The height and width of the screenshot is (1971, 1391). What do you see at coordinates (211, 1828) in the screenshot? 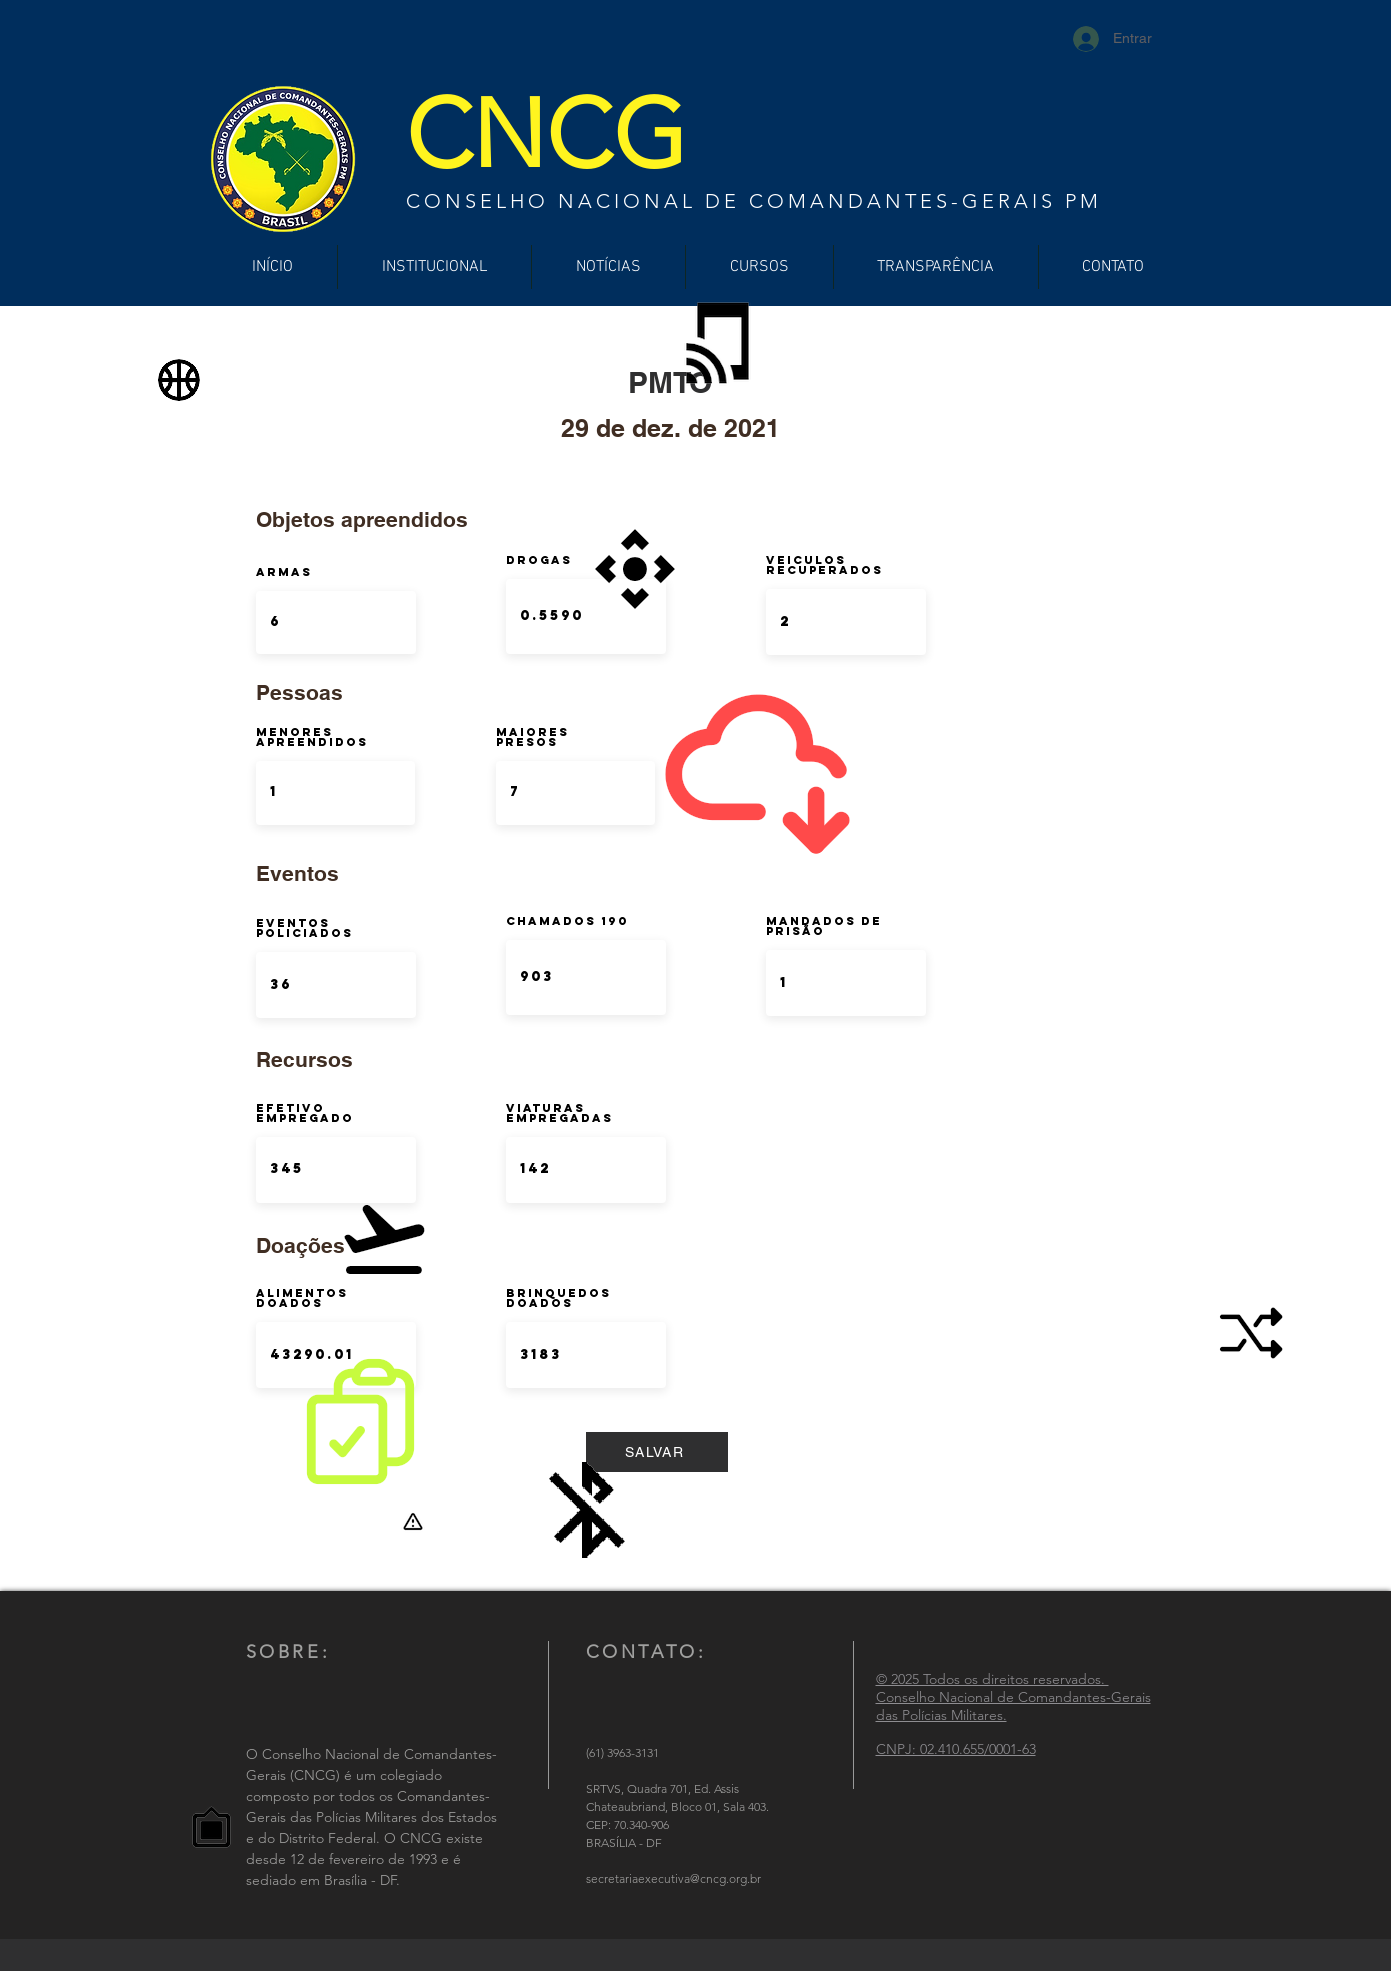
I see `view photo in a decorative frame` at bounding box center [211, 1828].